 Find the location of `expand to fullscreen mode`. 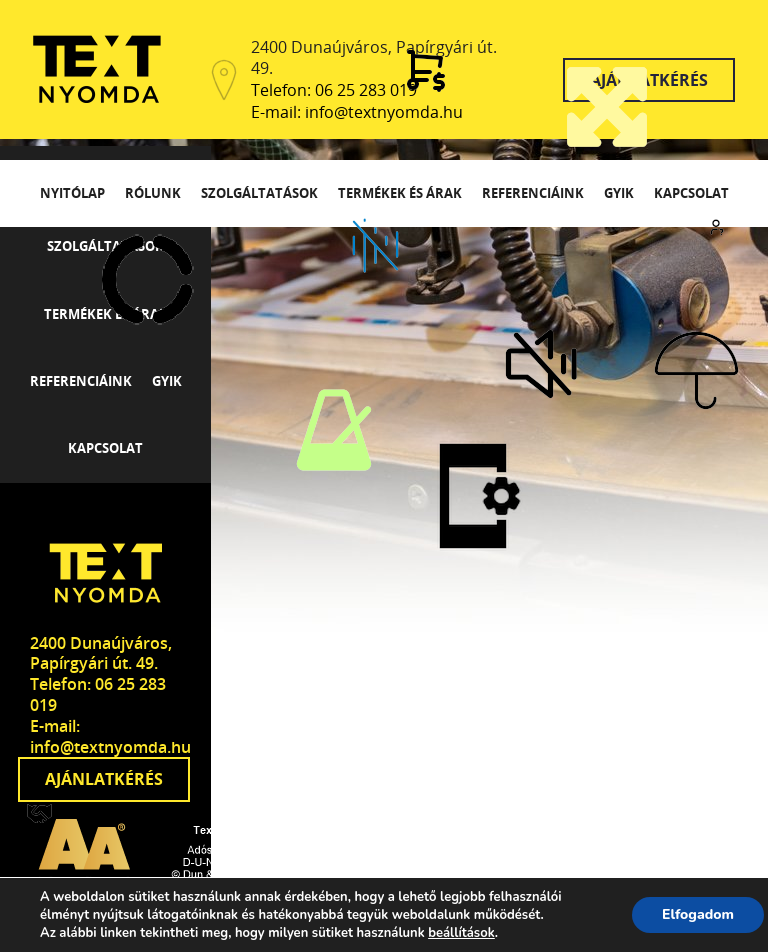

expand to fullscreen mode is located at coordinates (607, 107).